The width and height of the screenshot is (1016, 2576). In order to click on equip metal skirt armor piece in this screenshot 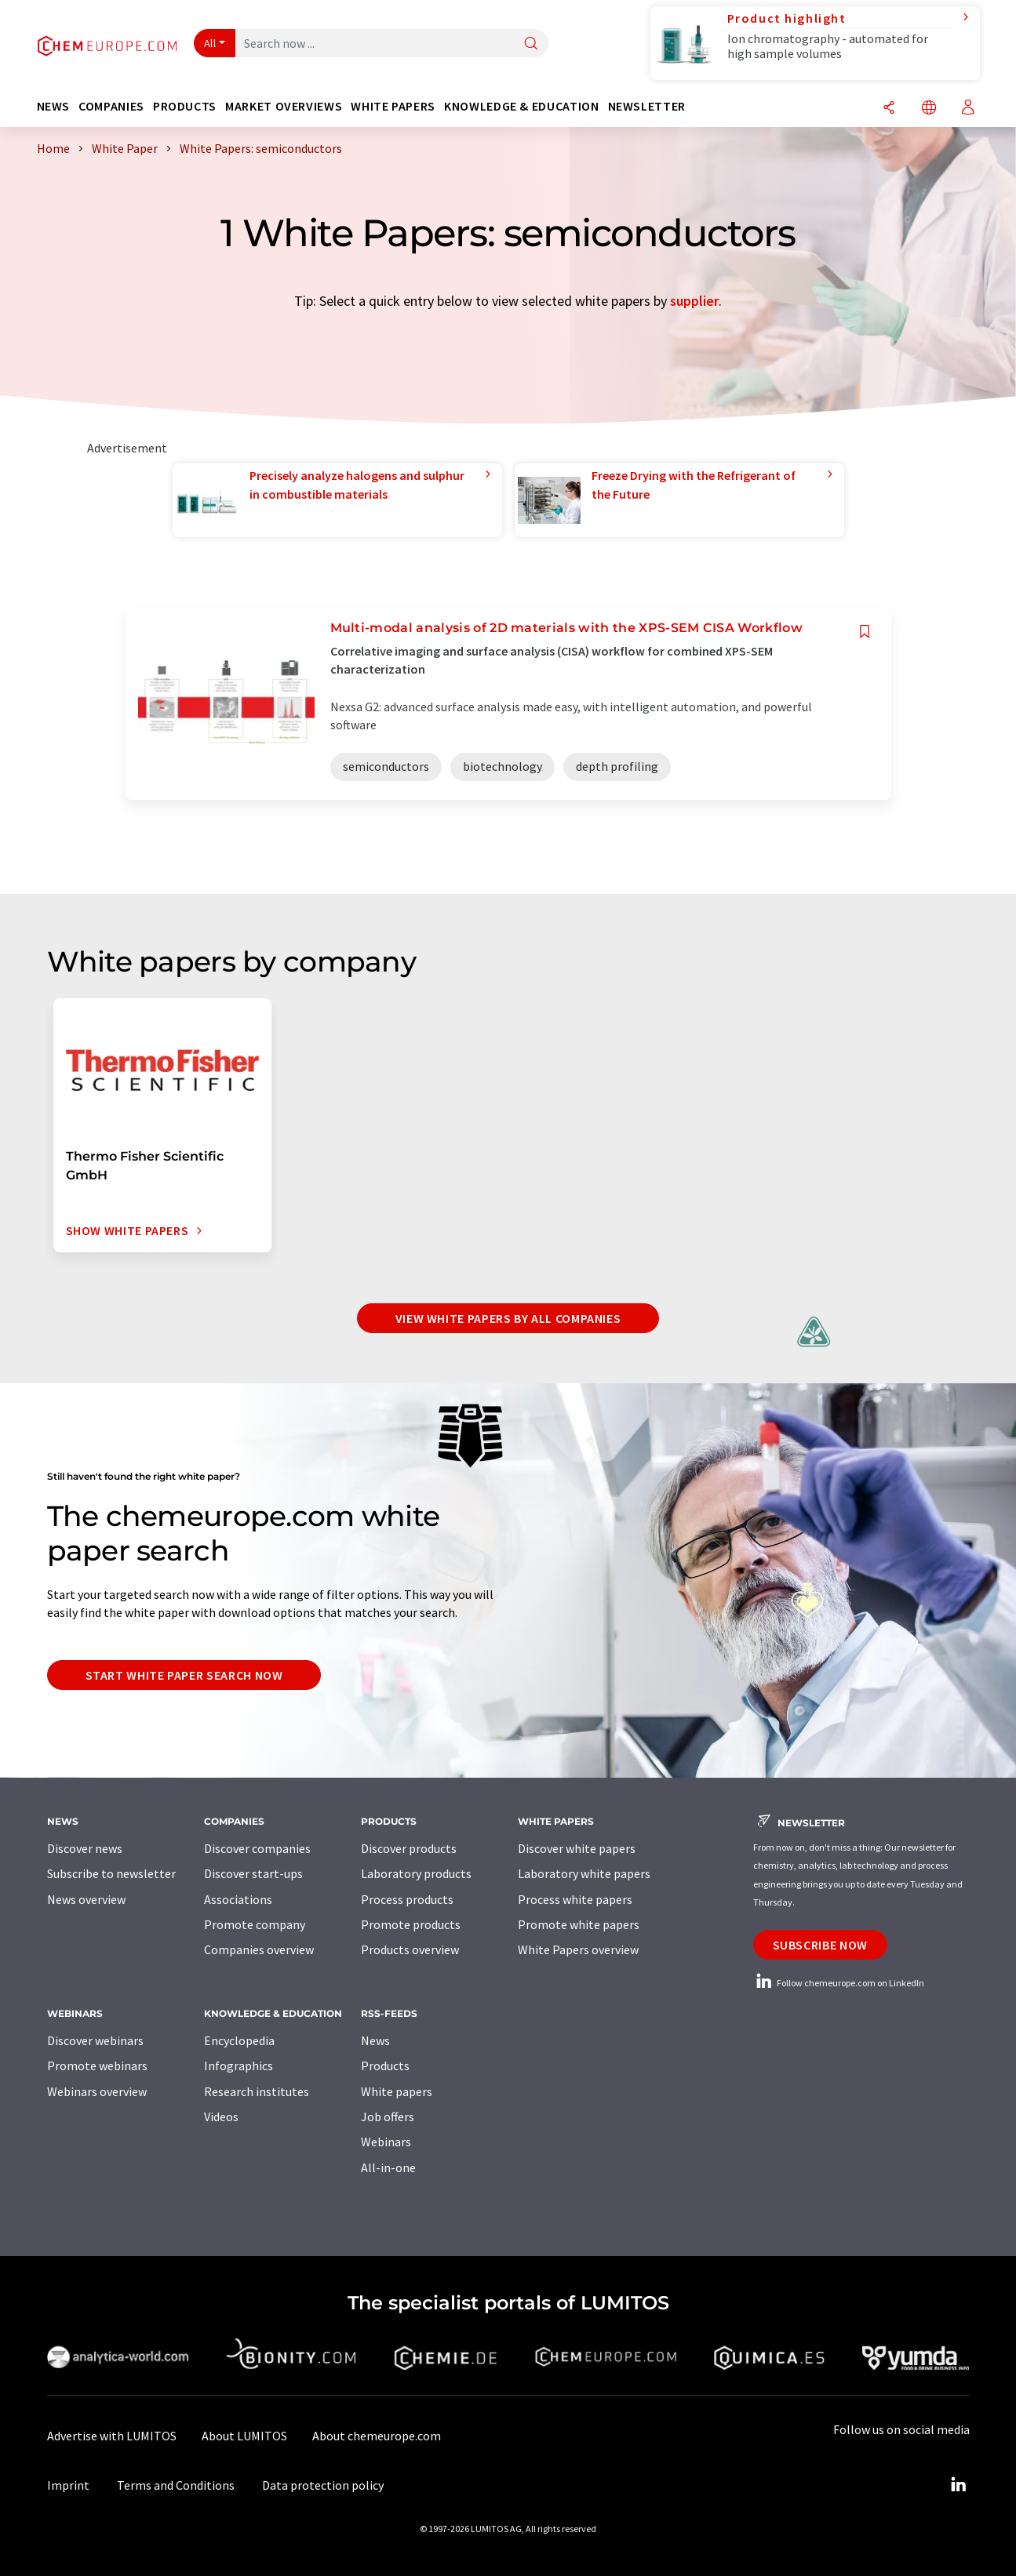, I will do `click(470, 1436)`.